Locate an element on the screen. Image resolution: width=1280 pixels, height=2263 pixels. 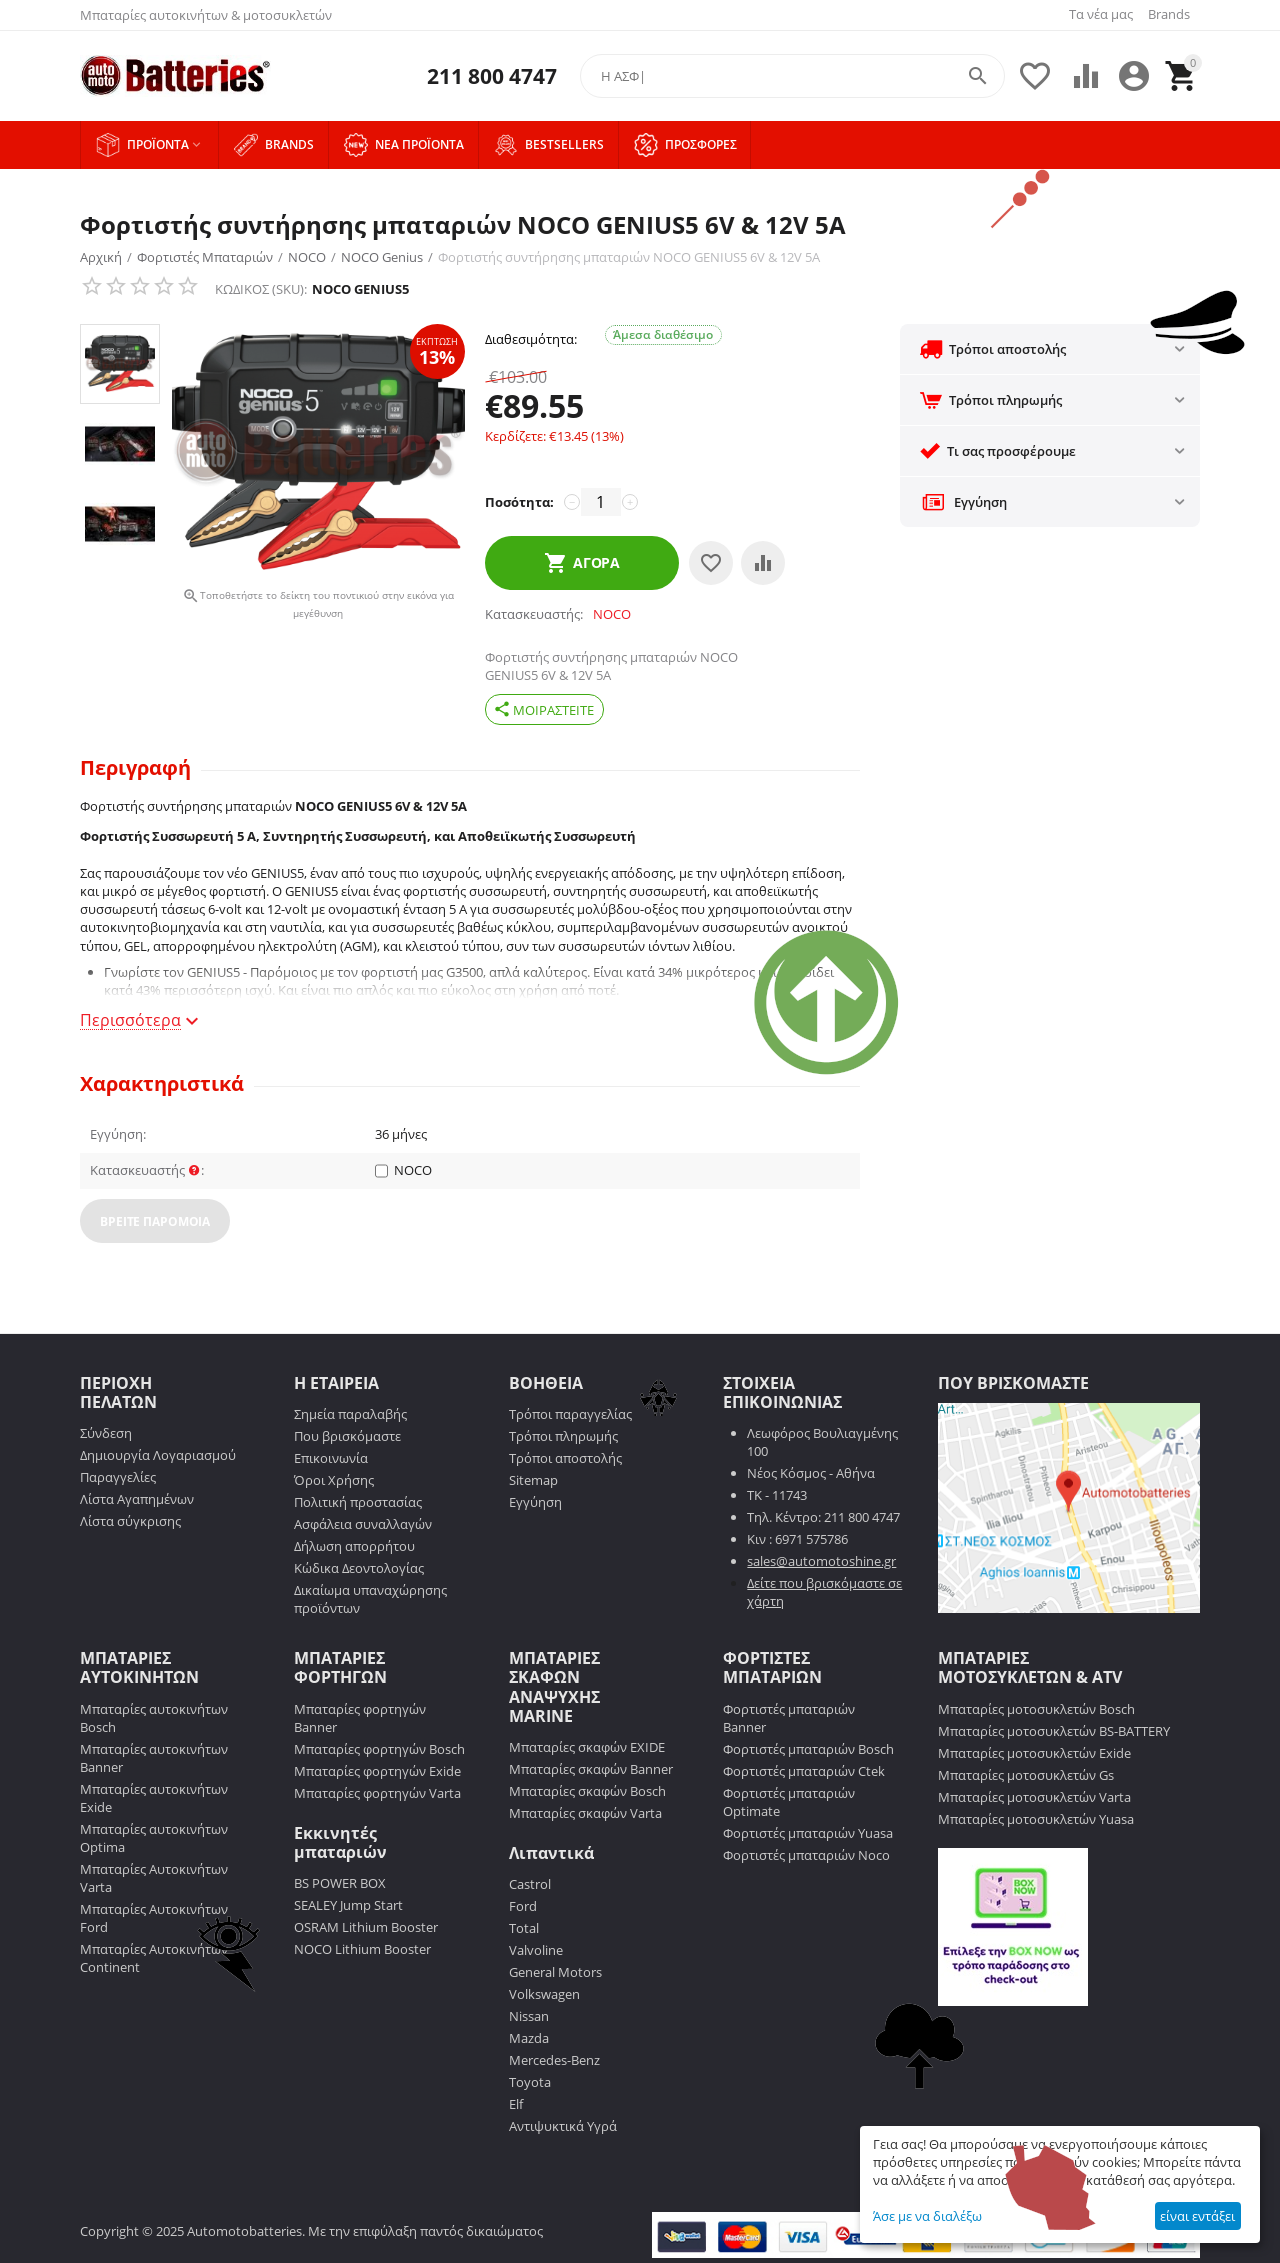
indicates a powerful visual effect or shocking revelation is located at coordinates (229, 1954).